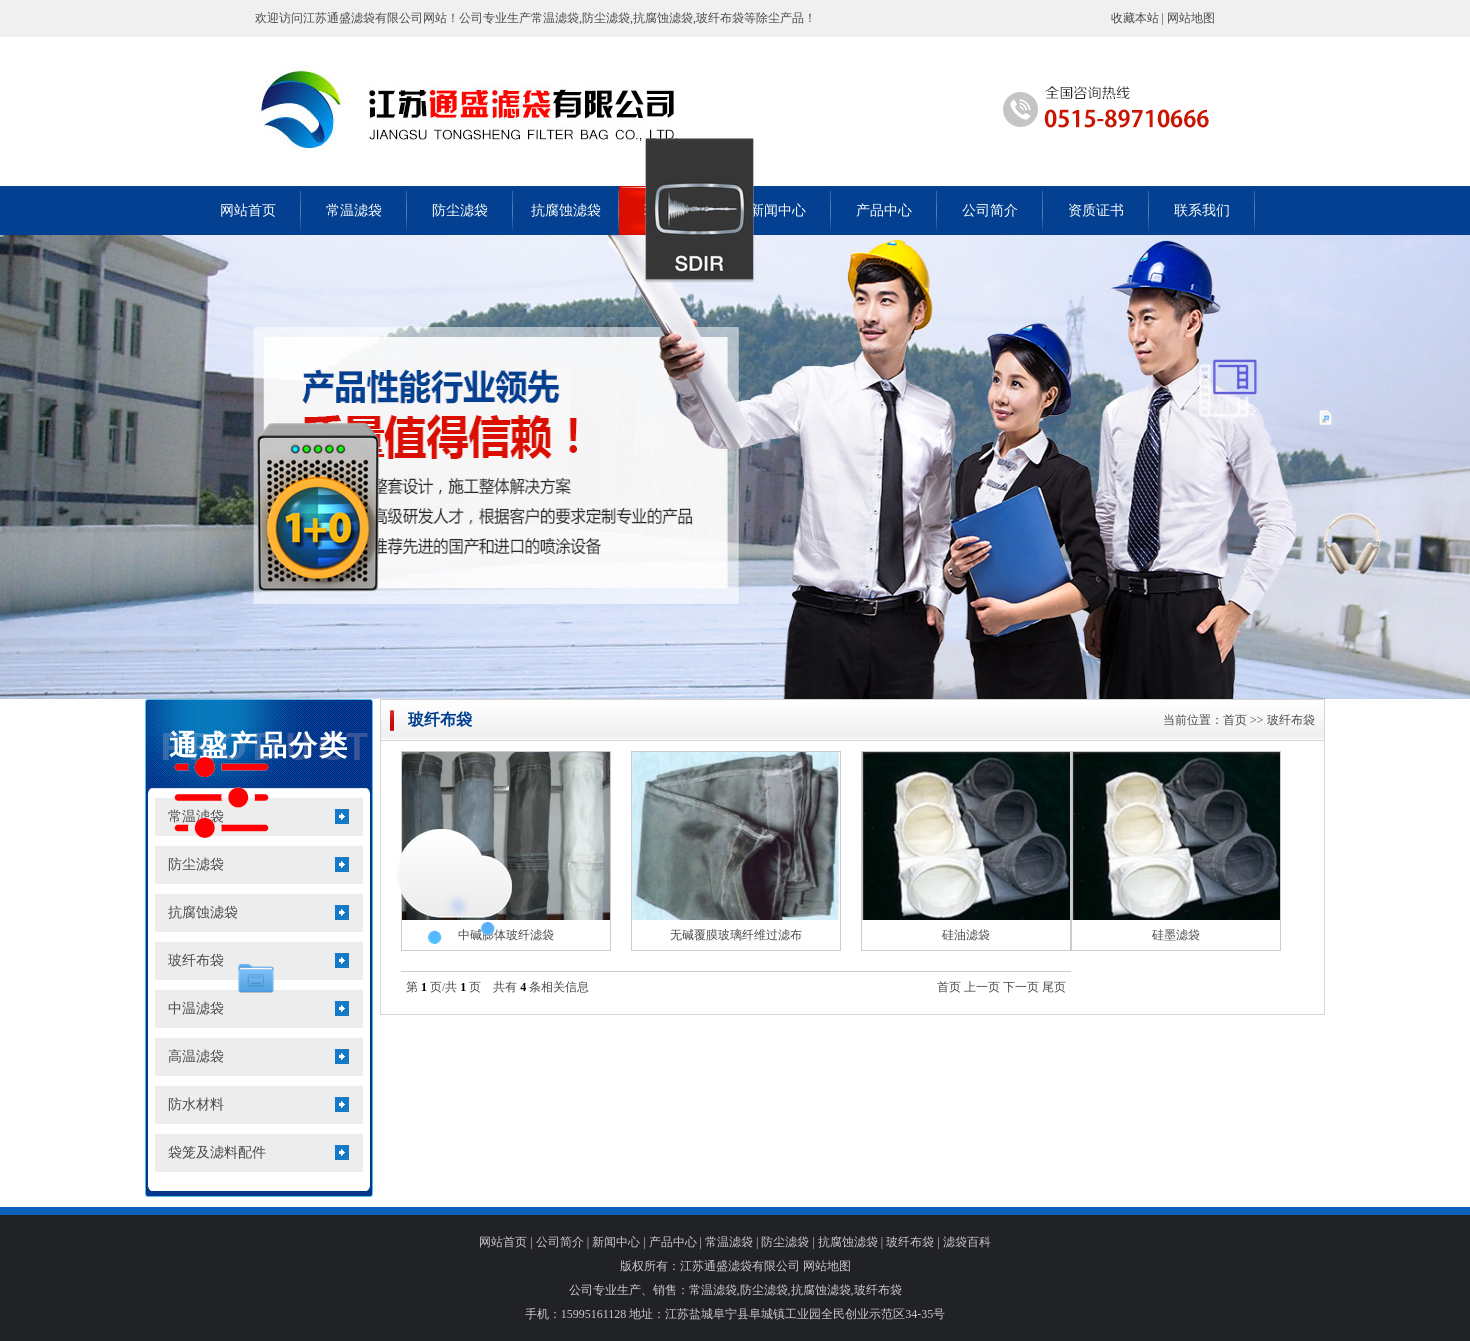 This screenshot has width=1470, height=1341. What do you see at coordinates (1352, 544) in the screenshot?
I see `apple airpods max headphones` at bounding box center [1352, 544].